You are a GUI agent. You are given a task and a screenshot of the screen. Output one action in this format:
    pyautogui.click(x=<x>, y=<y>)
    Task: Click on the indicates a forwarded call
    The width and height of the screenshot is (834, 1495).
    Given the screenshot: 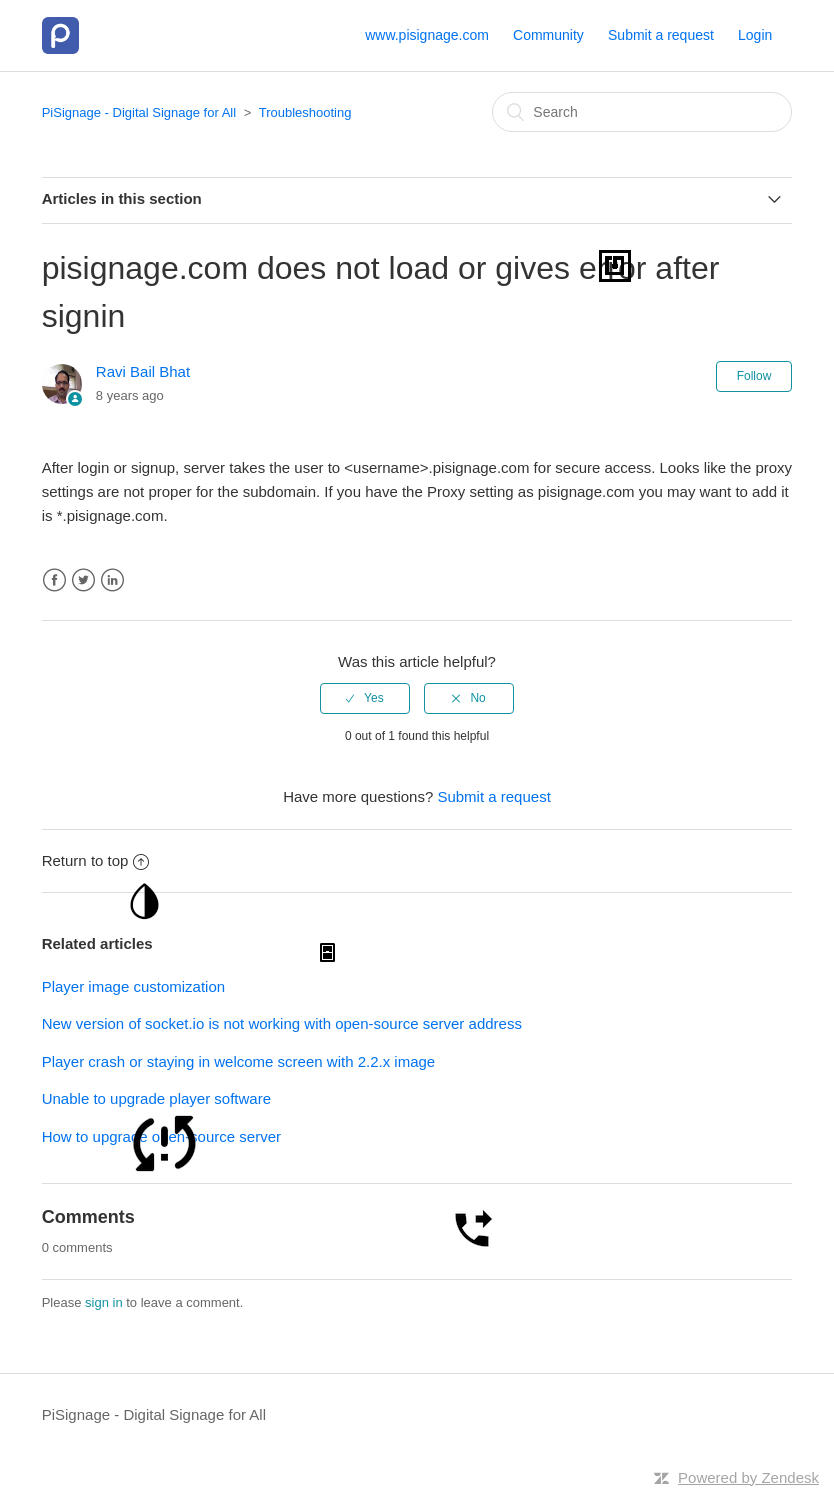 What is the action you would take?
    pyautogui.click(x=472, y=1230)
    